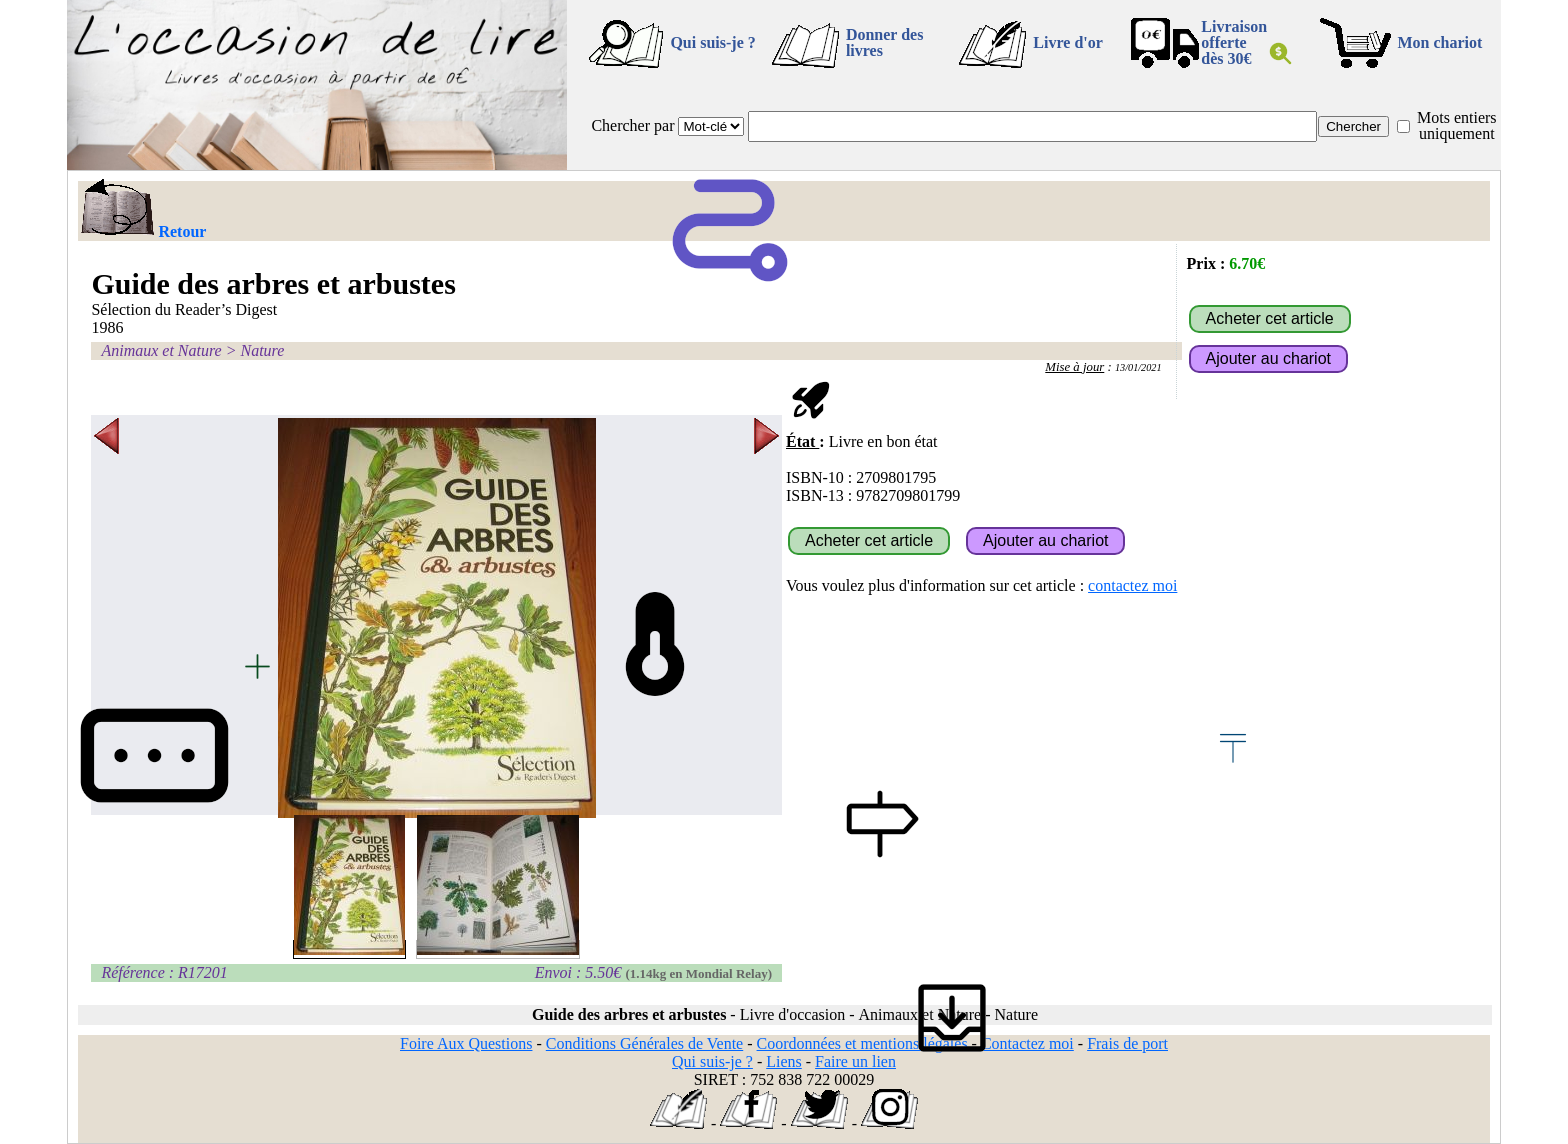 The image size is (1568, 1144). What do you see at coordinates (1233, 747) in the screenshot?
I see `indicates kazakhstani tenge currency` at bounding box center [1233, 747].